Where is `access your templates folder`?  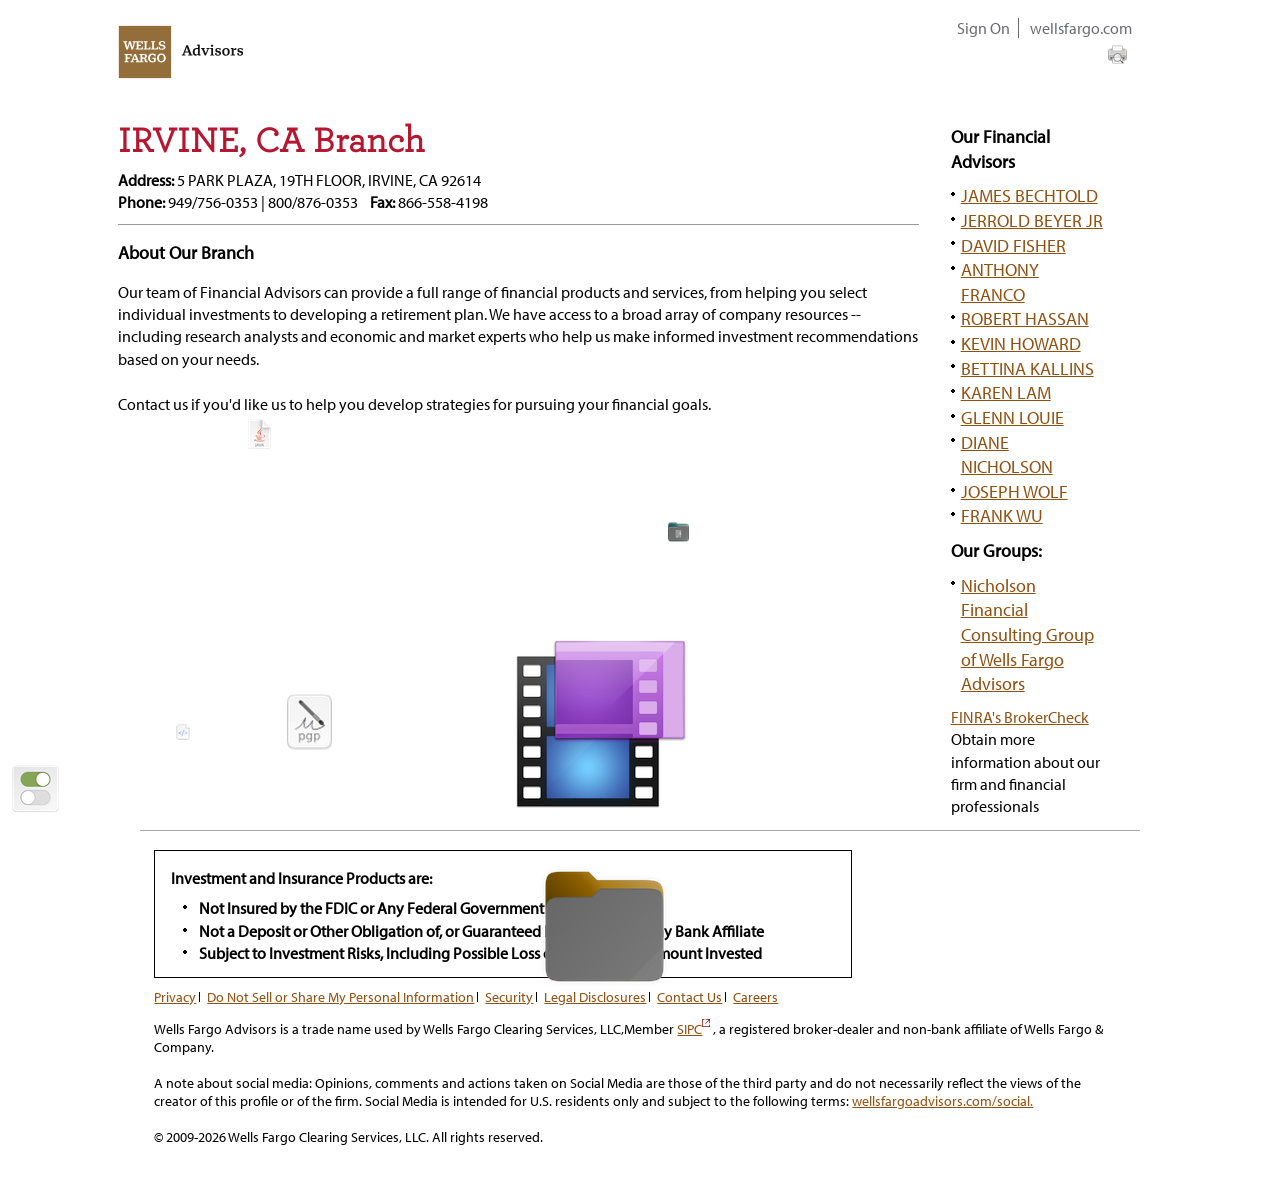 access your templates folder is located at coordinates (678, 531).